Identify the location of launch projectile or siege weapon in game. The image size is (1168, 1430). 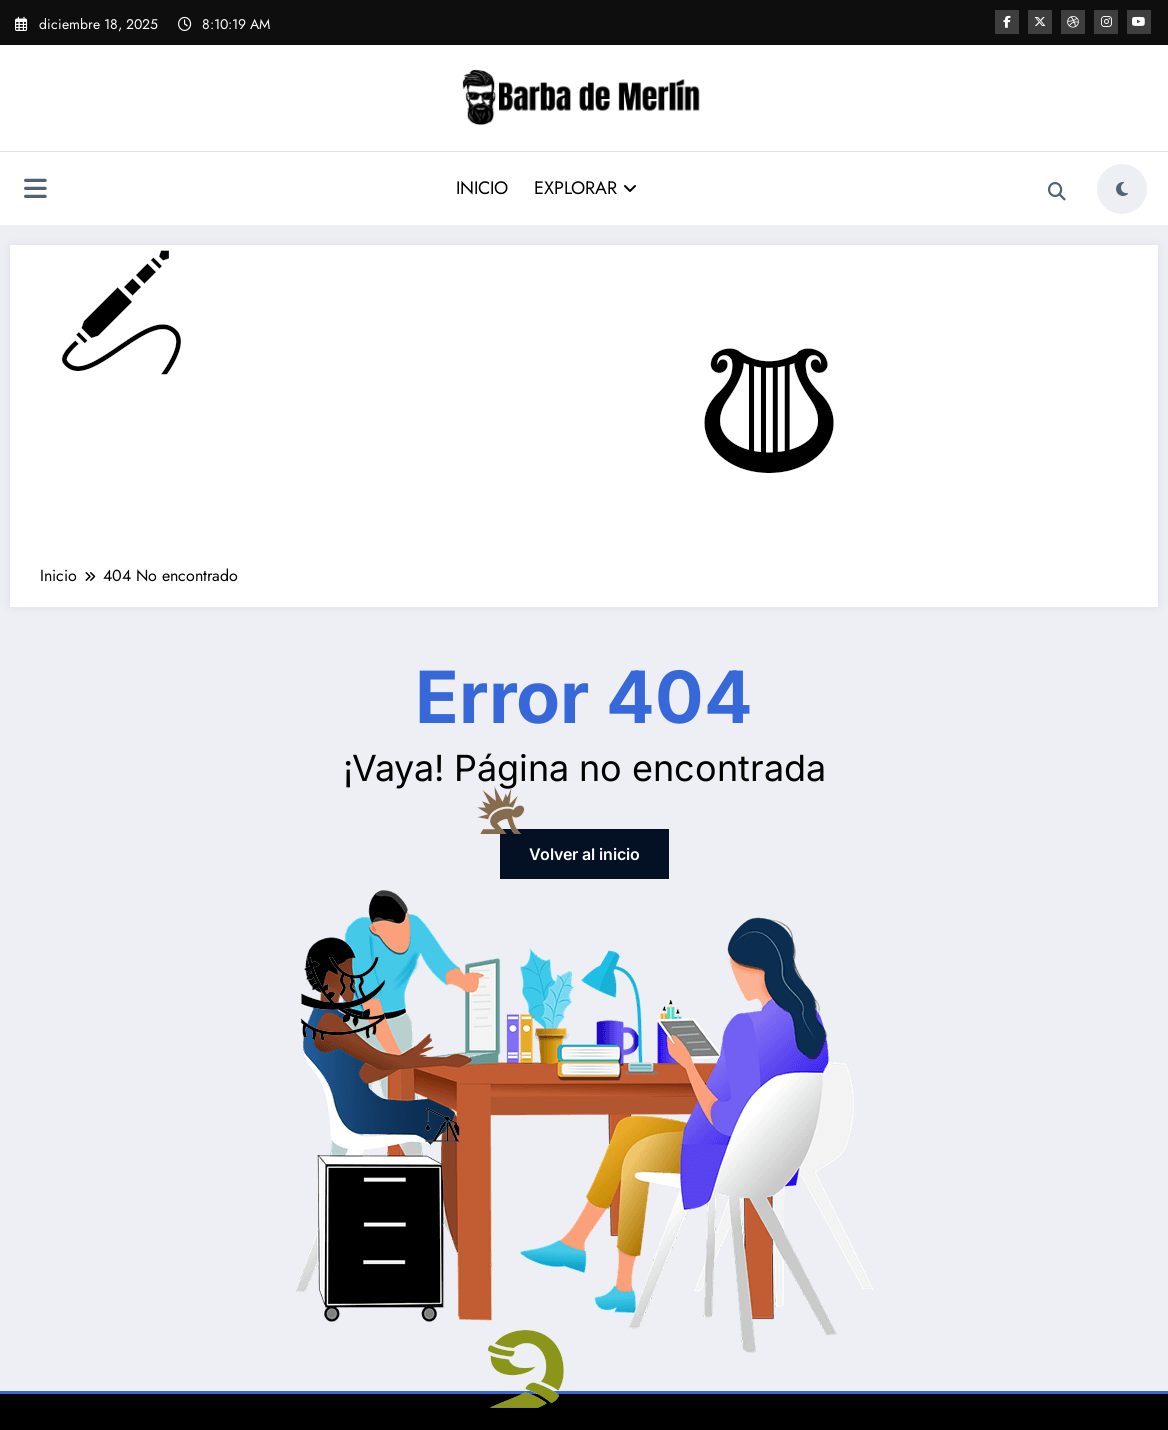
(442, 1123).